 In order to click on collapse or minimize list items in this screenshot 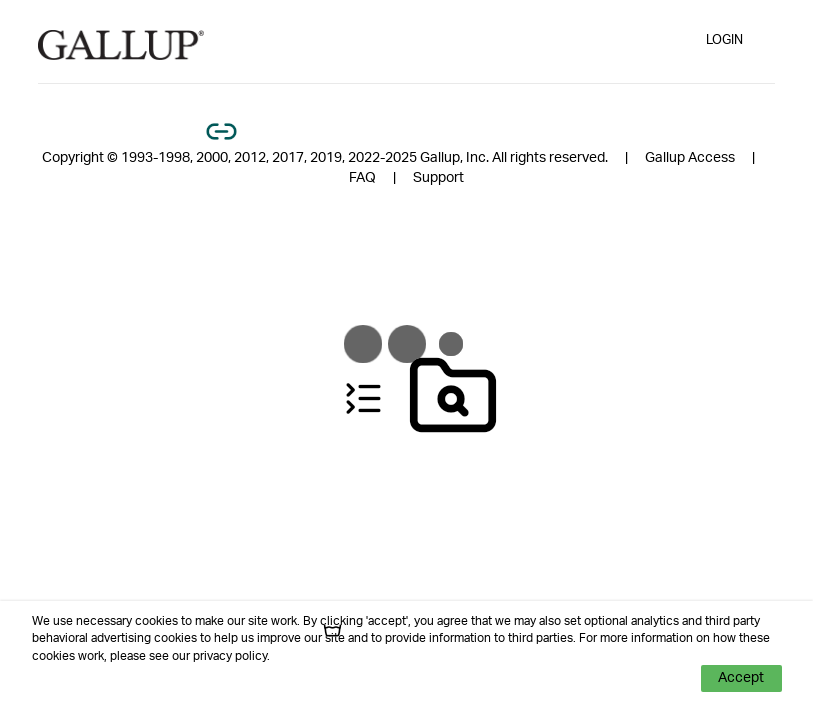, I will do `click(363, 398)`.